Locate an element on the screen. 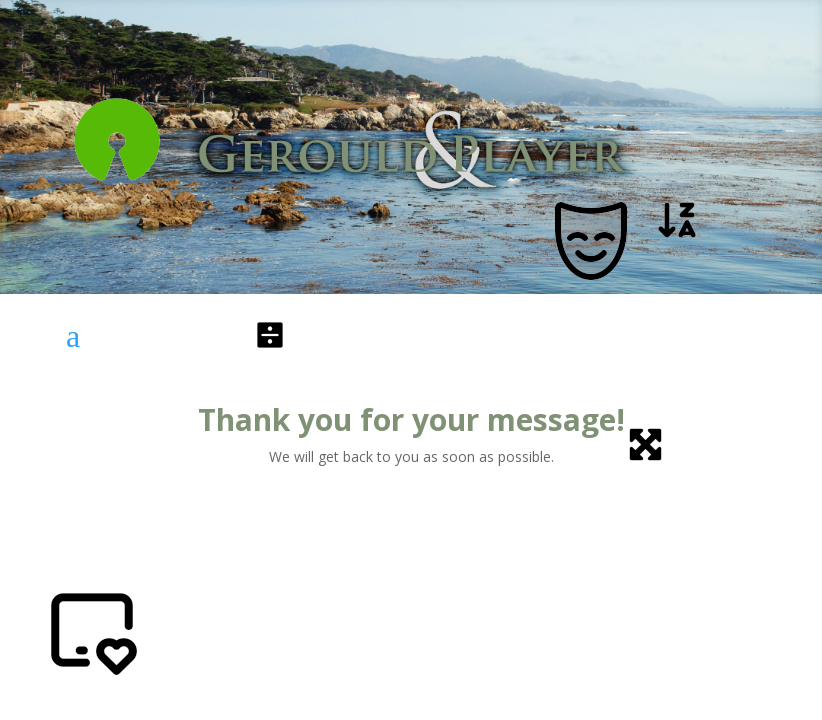 The width and height of the screenshot is (822, 720). sort items alphabetically in descending order (Z to A) is located at coordinates (677, 220).